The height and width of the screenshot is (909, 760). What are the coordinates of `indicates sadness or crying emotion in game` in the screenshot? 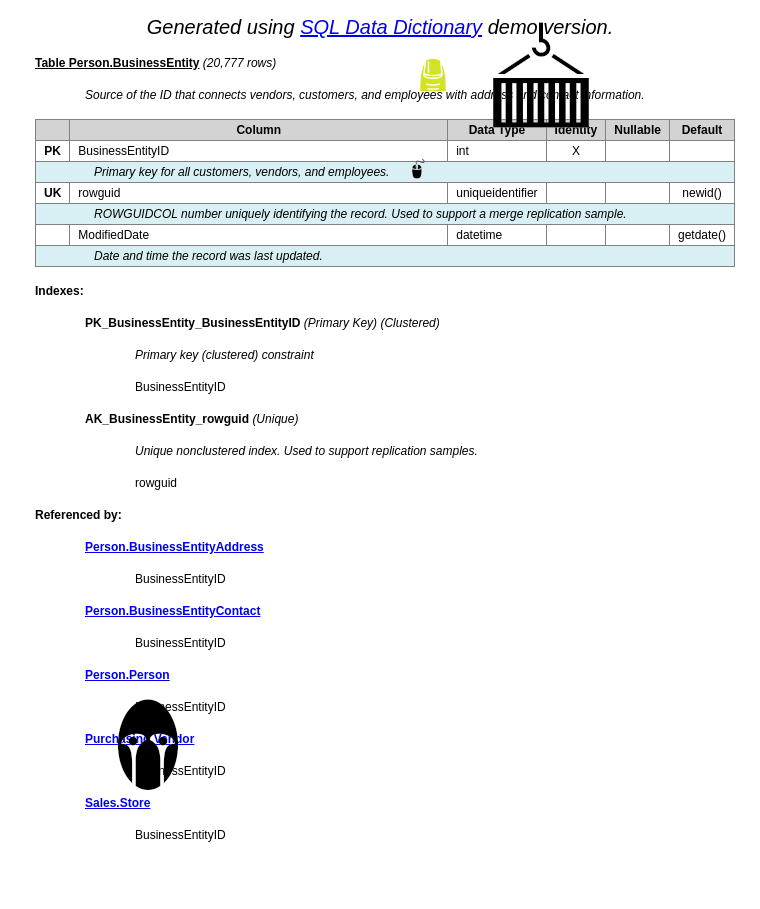 It's located at (148, 745).